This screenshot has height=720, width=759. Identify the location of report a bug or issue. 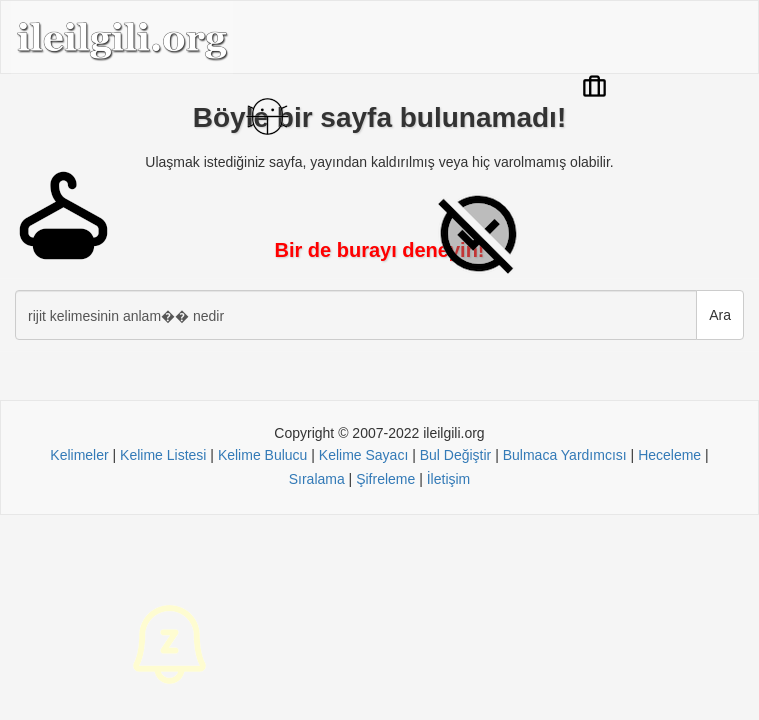
(267, 116).